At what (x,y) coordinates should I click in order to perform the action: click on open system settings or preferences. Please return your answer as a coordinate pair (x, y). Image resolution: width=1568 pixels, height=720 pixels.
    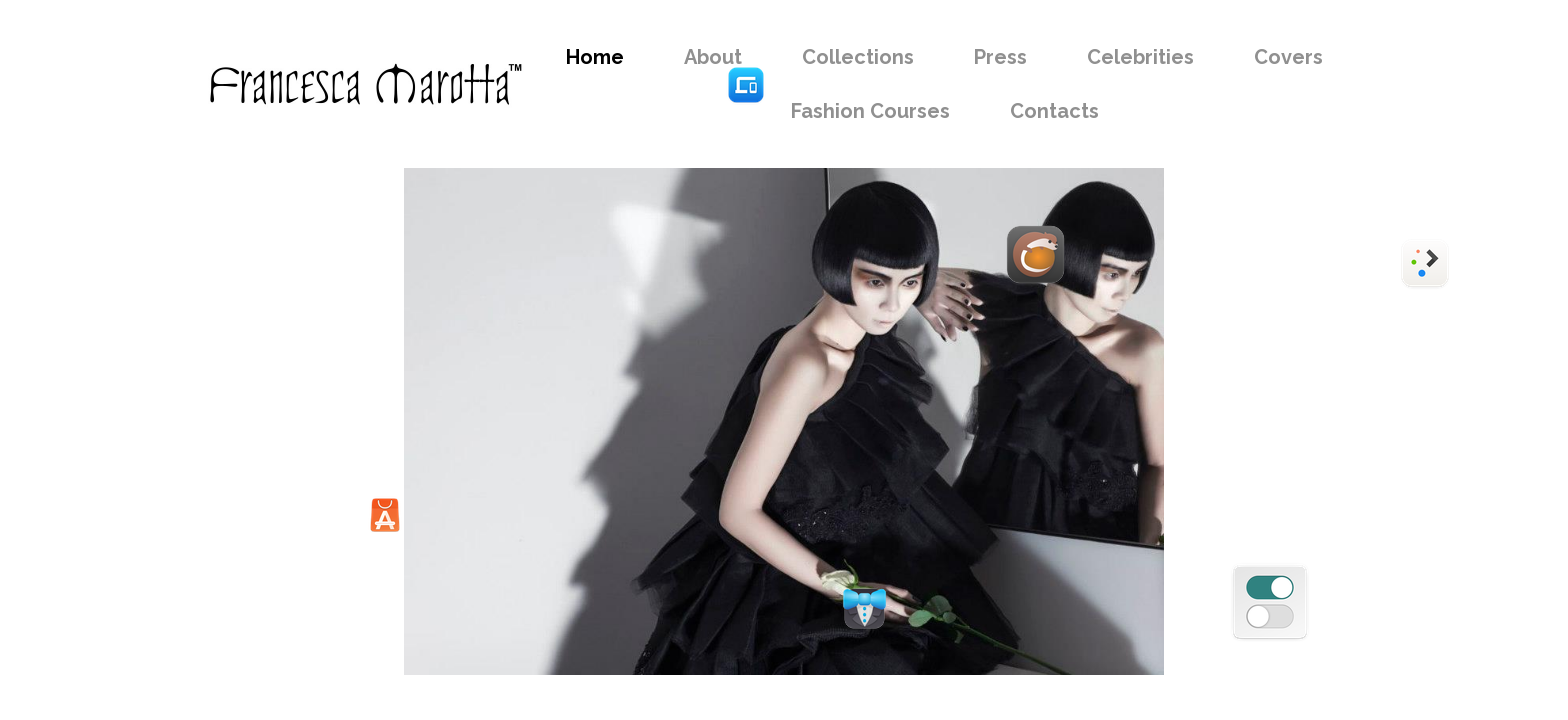
    Looking at the image, I should click on (1270, 602).